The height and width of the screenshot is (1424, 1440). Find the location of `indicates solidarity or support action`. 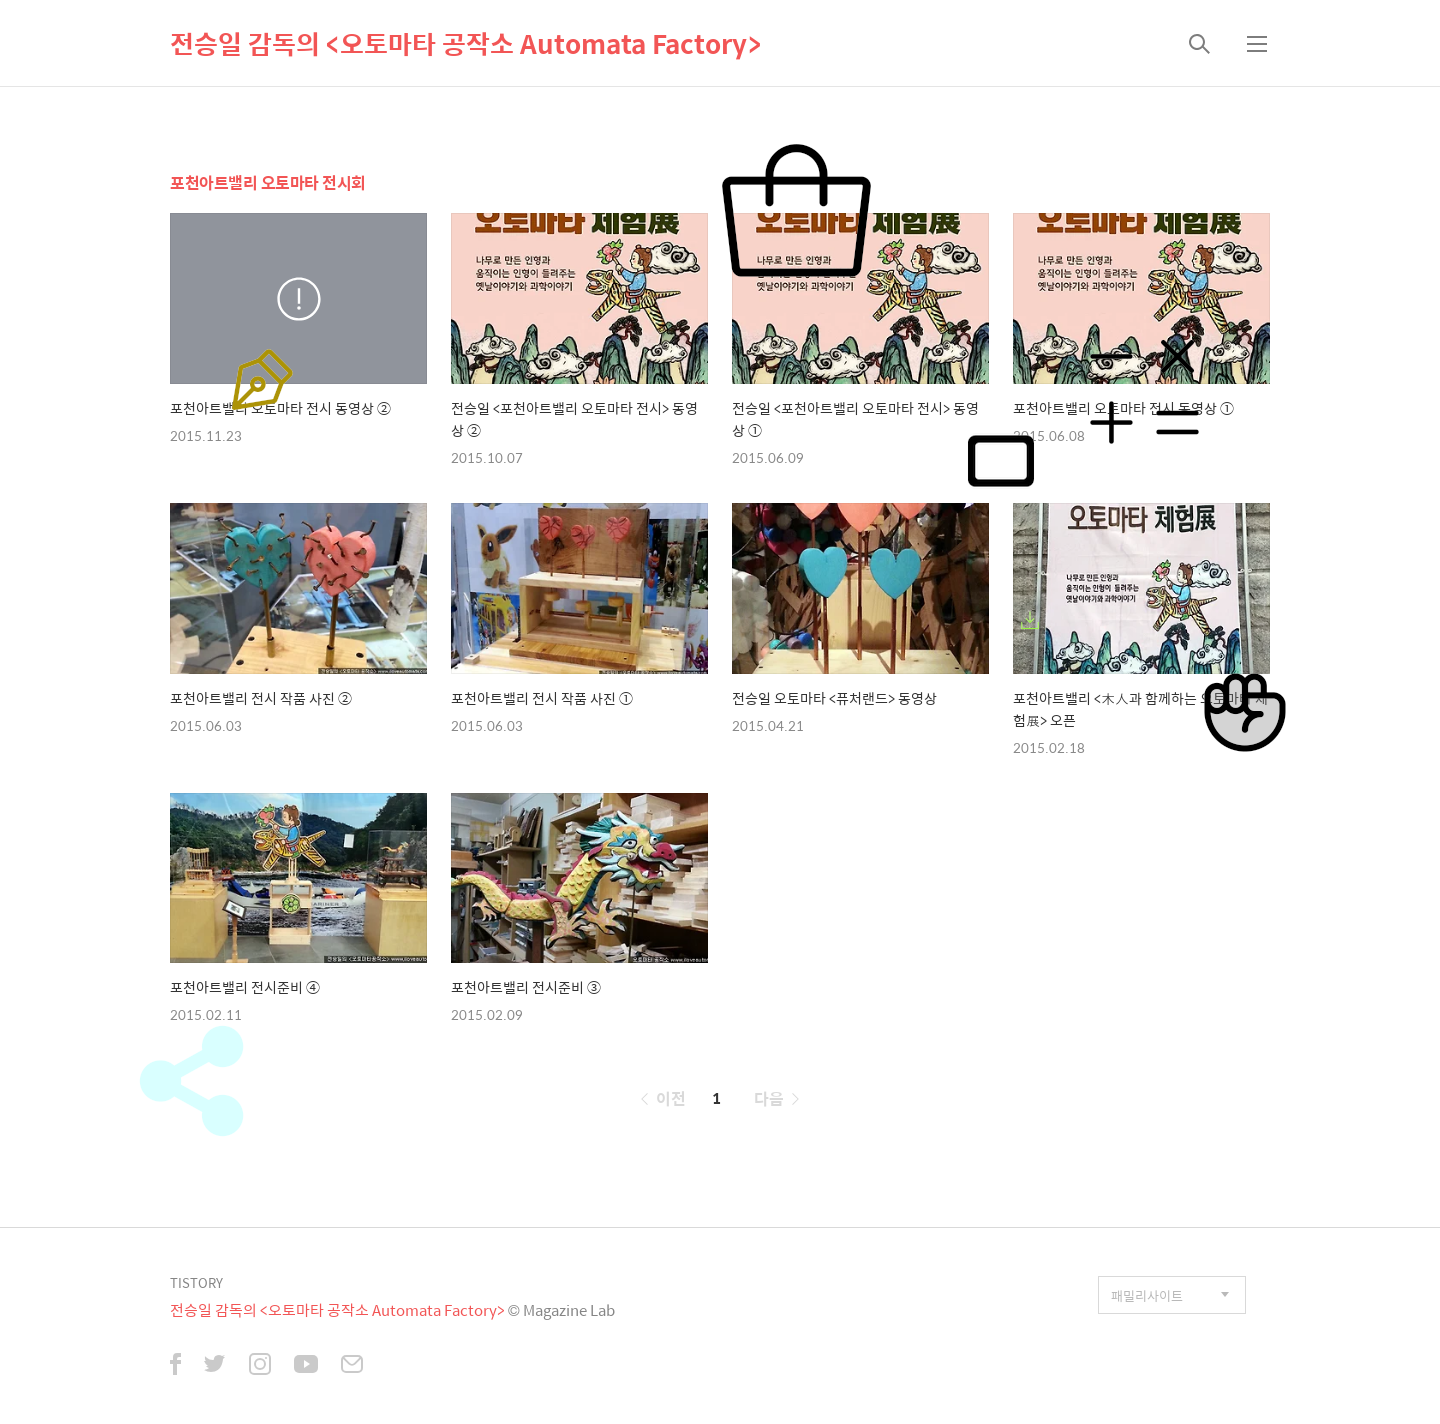

indicates solidarity or support action is located at coordinates (1245, 711).